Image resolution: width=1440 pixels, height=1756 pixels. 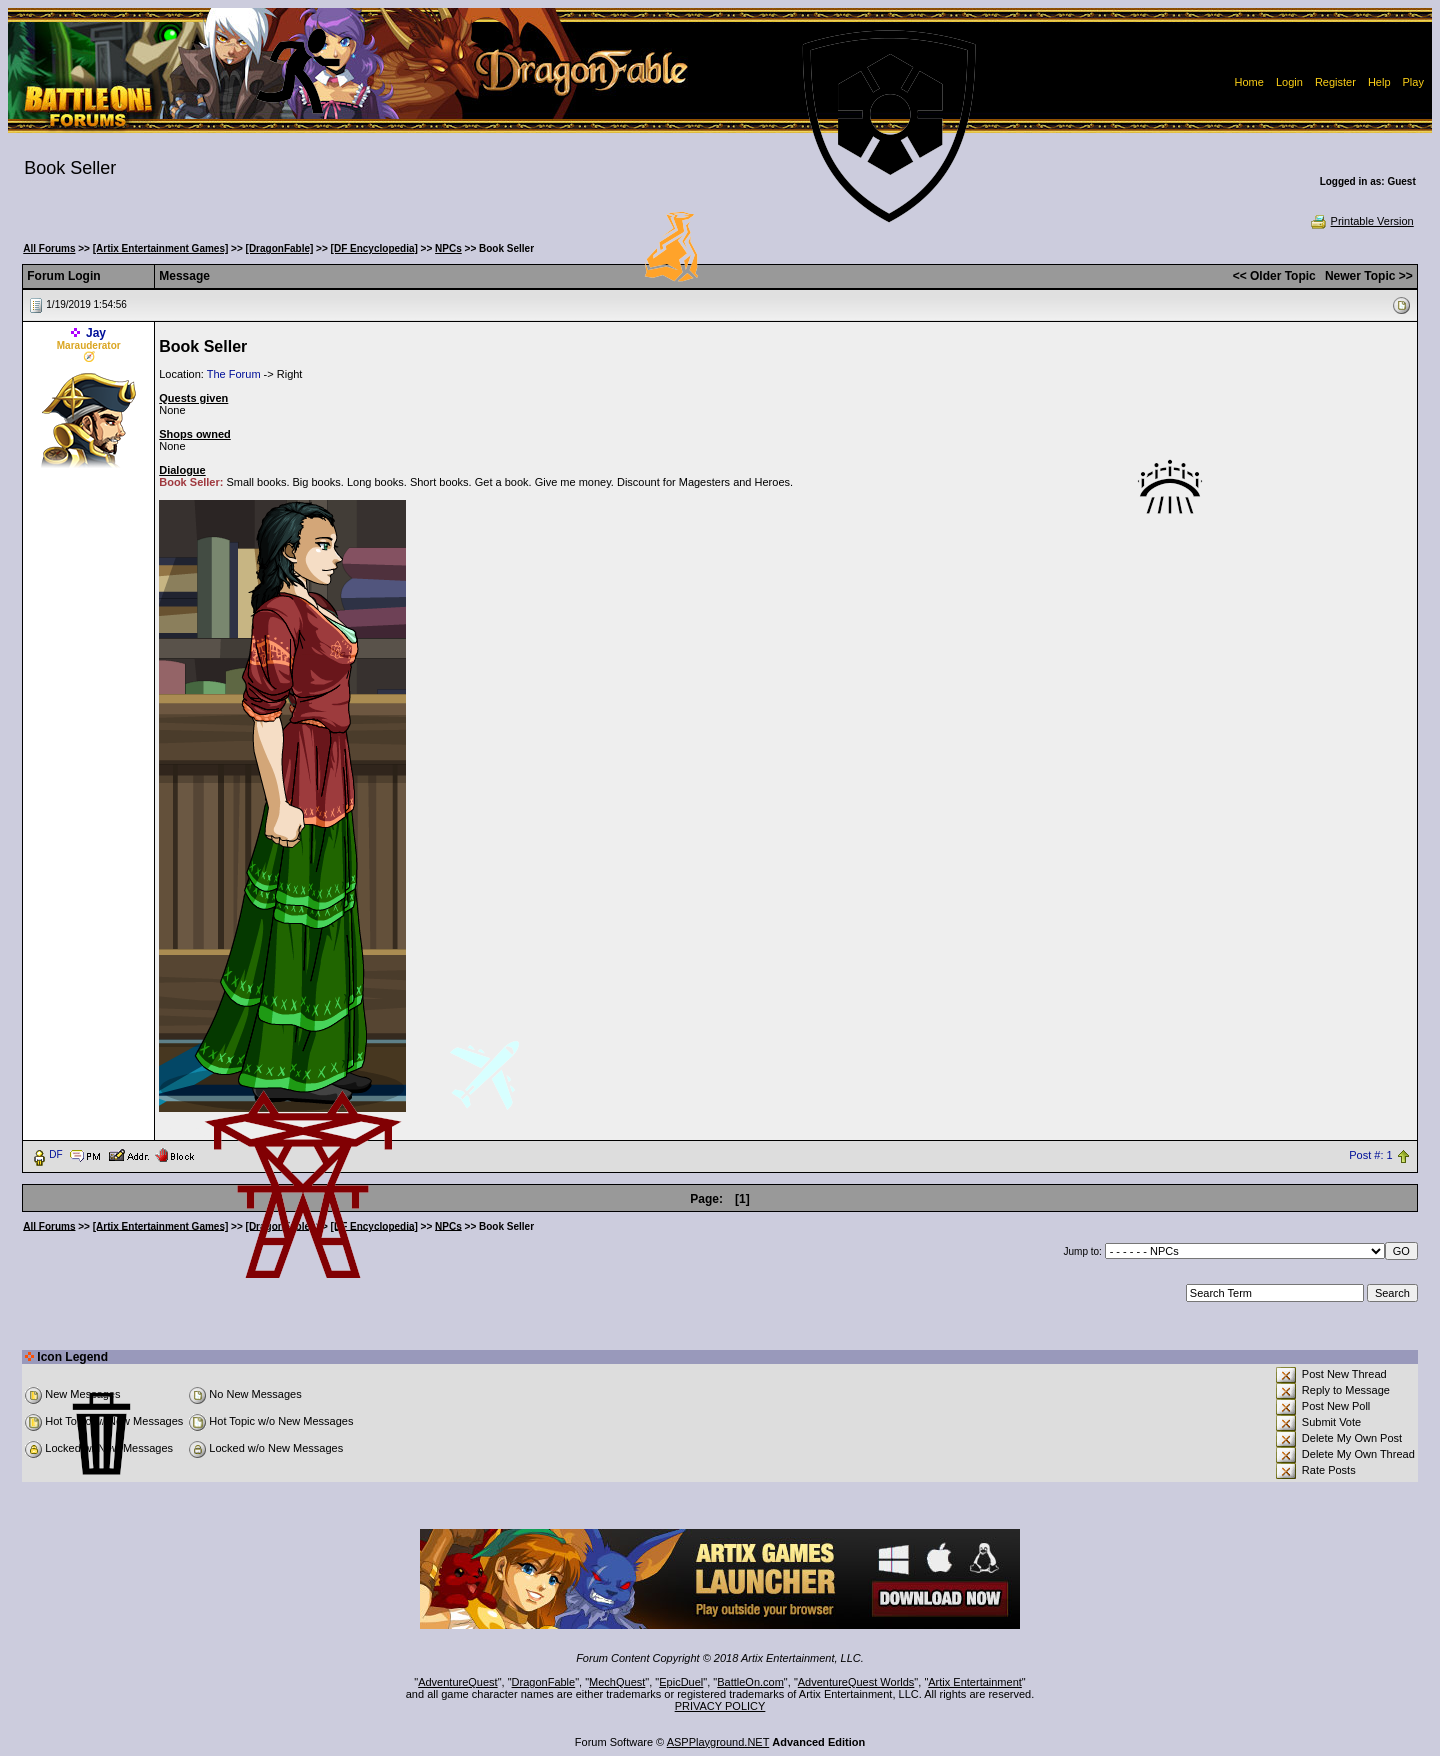 What do you see at coordinates (1170, 481) in the screenshot?
I see `access japanese garden or zen-themed content` at bounding box center [1170, 481].